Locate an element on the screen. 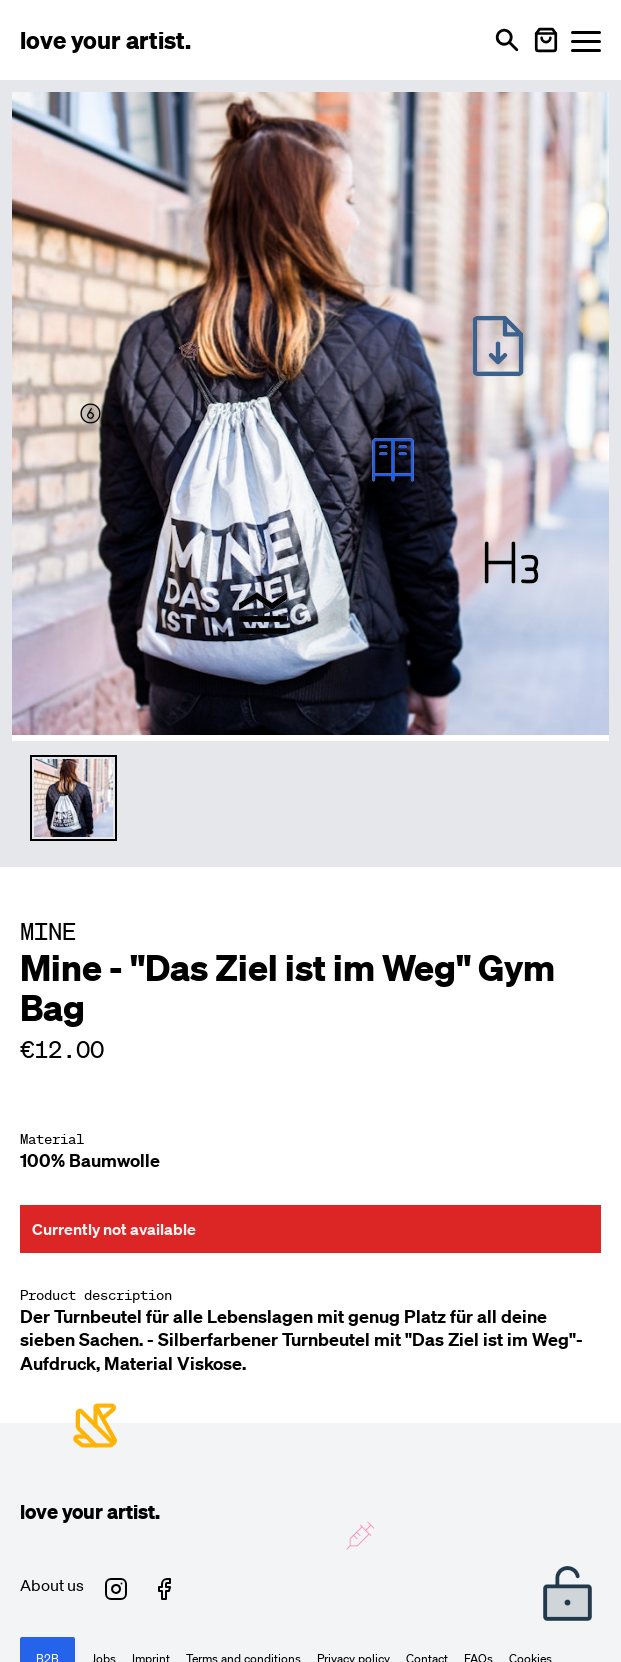 Image resolution: width=621 pixels, height=1662 pixels. download a file is located at coordinates (498, 346).